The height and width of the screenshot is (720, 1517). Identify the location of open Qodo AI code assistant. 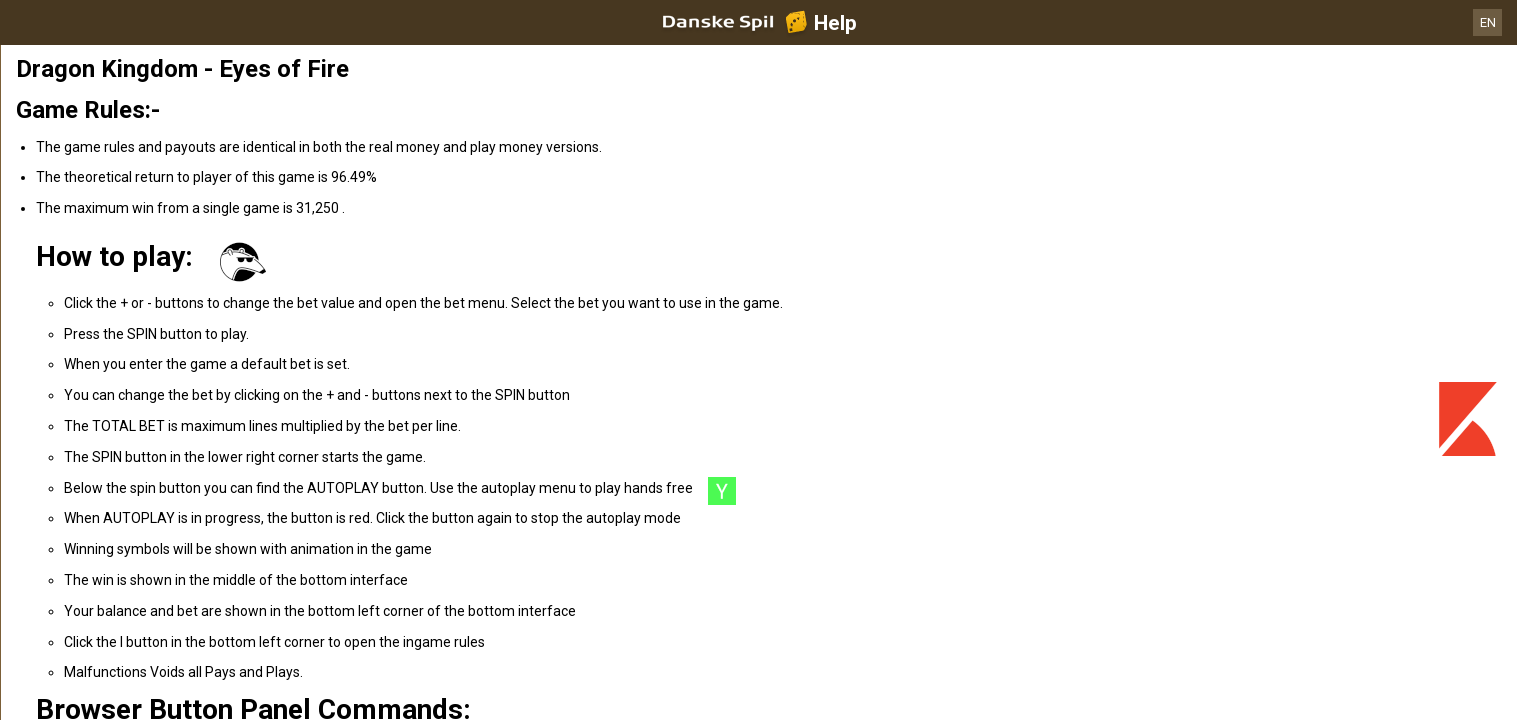
(243, 262).